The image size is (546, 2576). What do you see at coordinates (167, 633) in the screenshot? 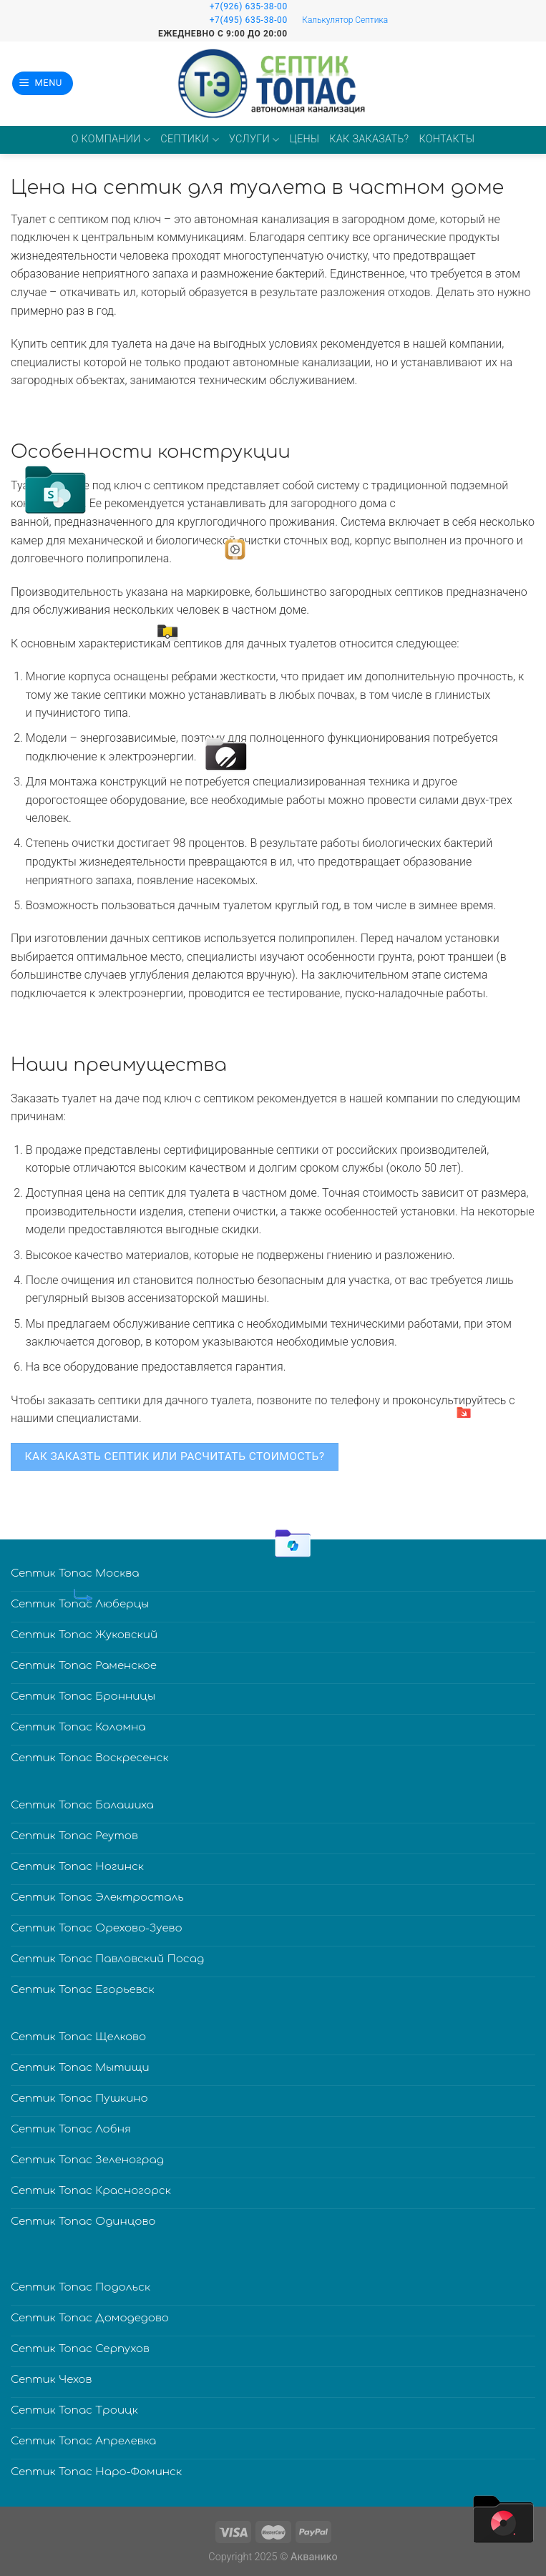
I see `folder for pokémon game files or assets` at bounding box center [167, 633].